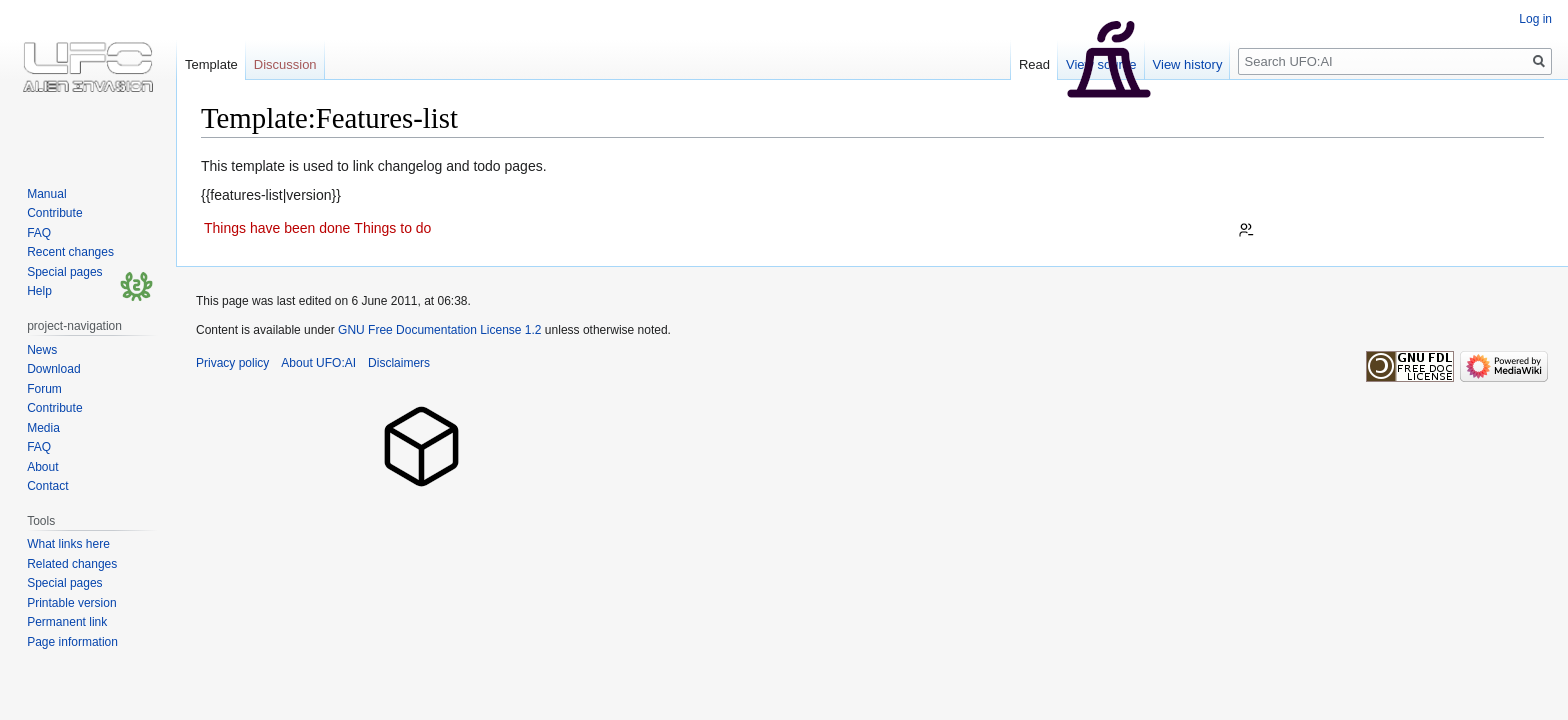 The height and width of the screenshot is (720, 1568). Describe the element at coordinates (136, 286) in the screenshot. I see `indicates second place ranking or achievement` at that location.